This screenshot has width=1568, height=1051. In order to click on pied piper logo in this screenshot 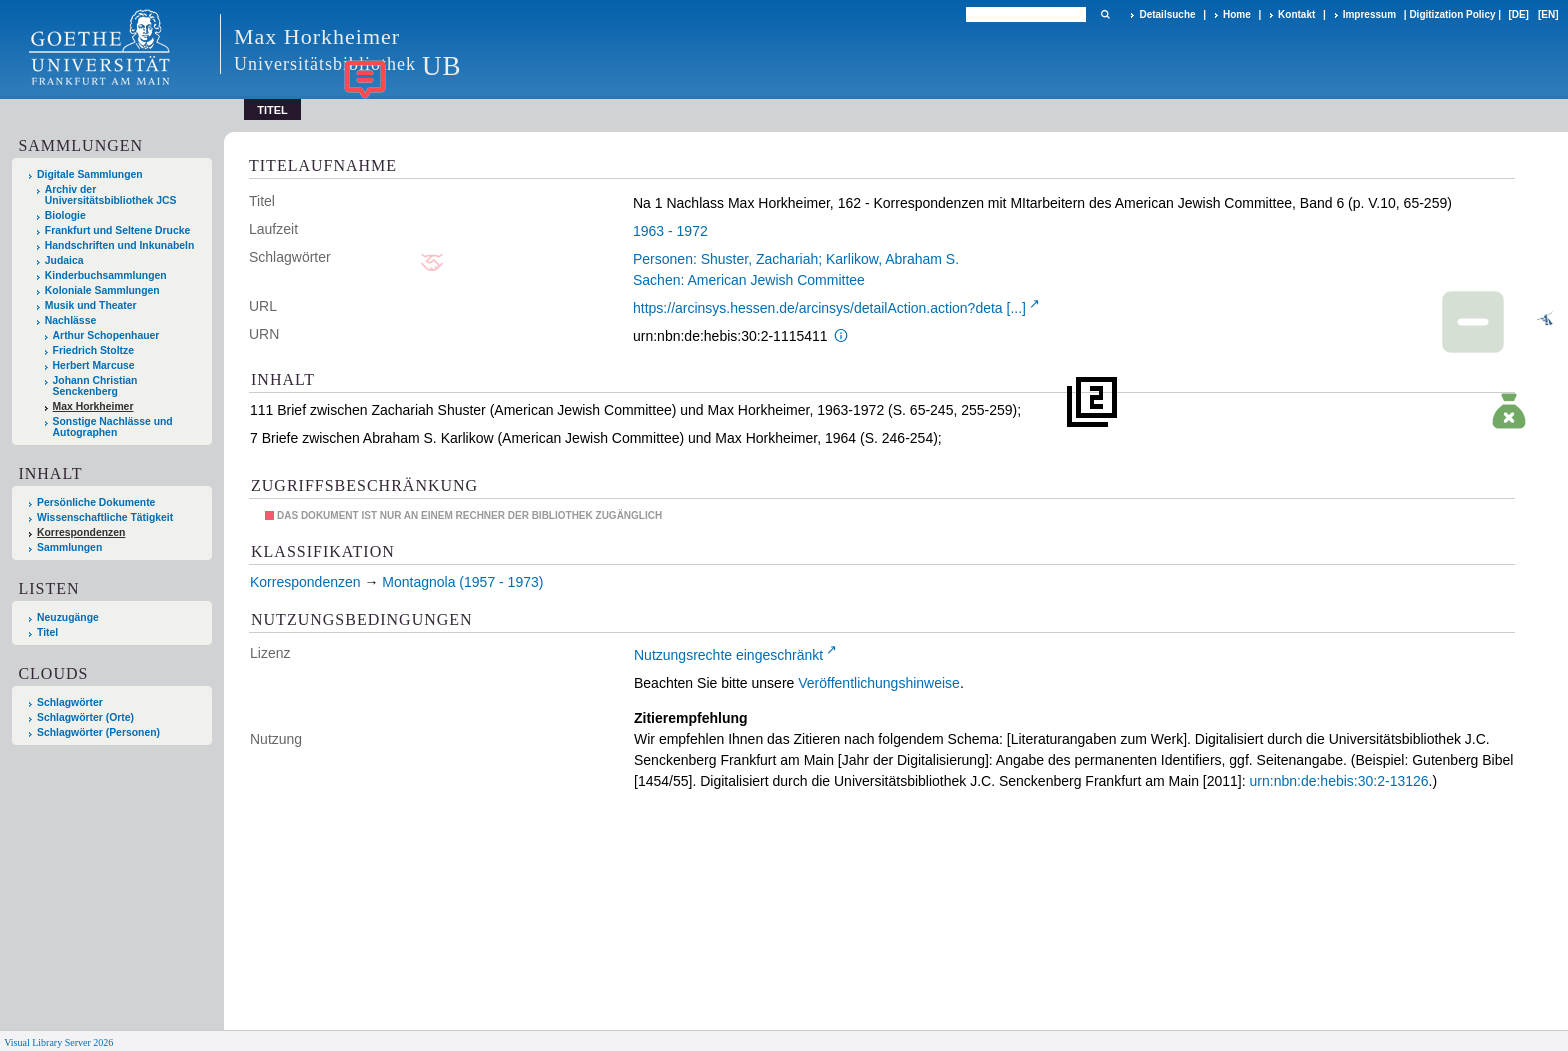, I will do `click(1545, 318)`.